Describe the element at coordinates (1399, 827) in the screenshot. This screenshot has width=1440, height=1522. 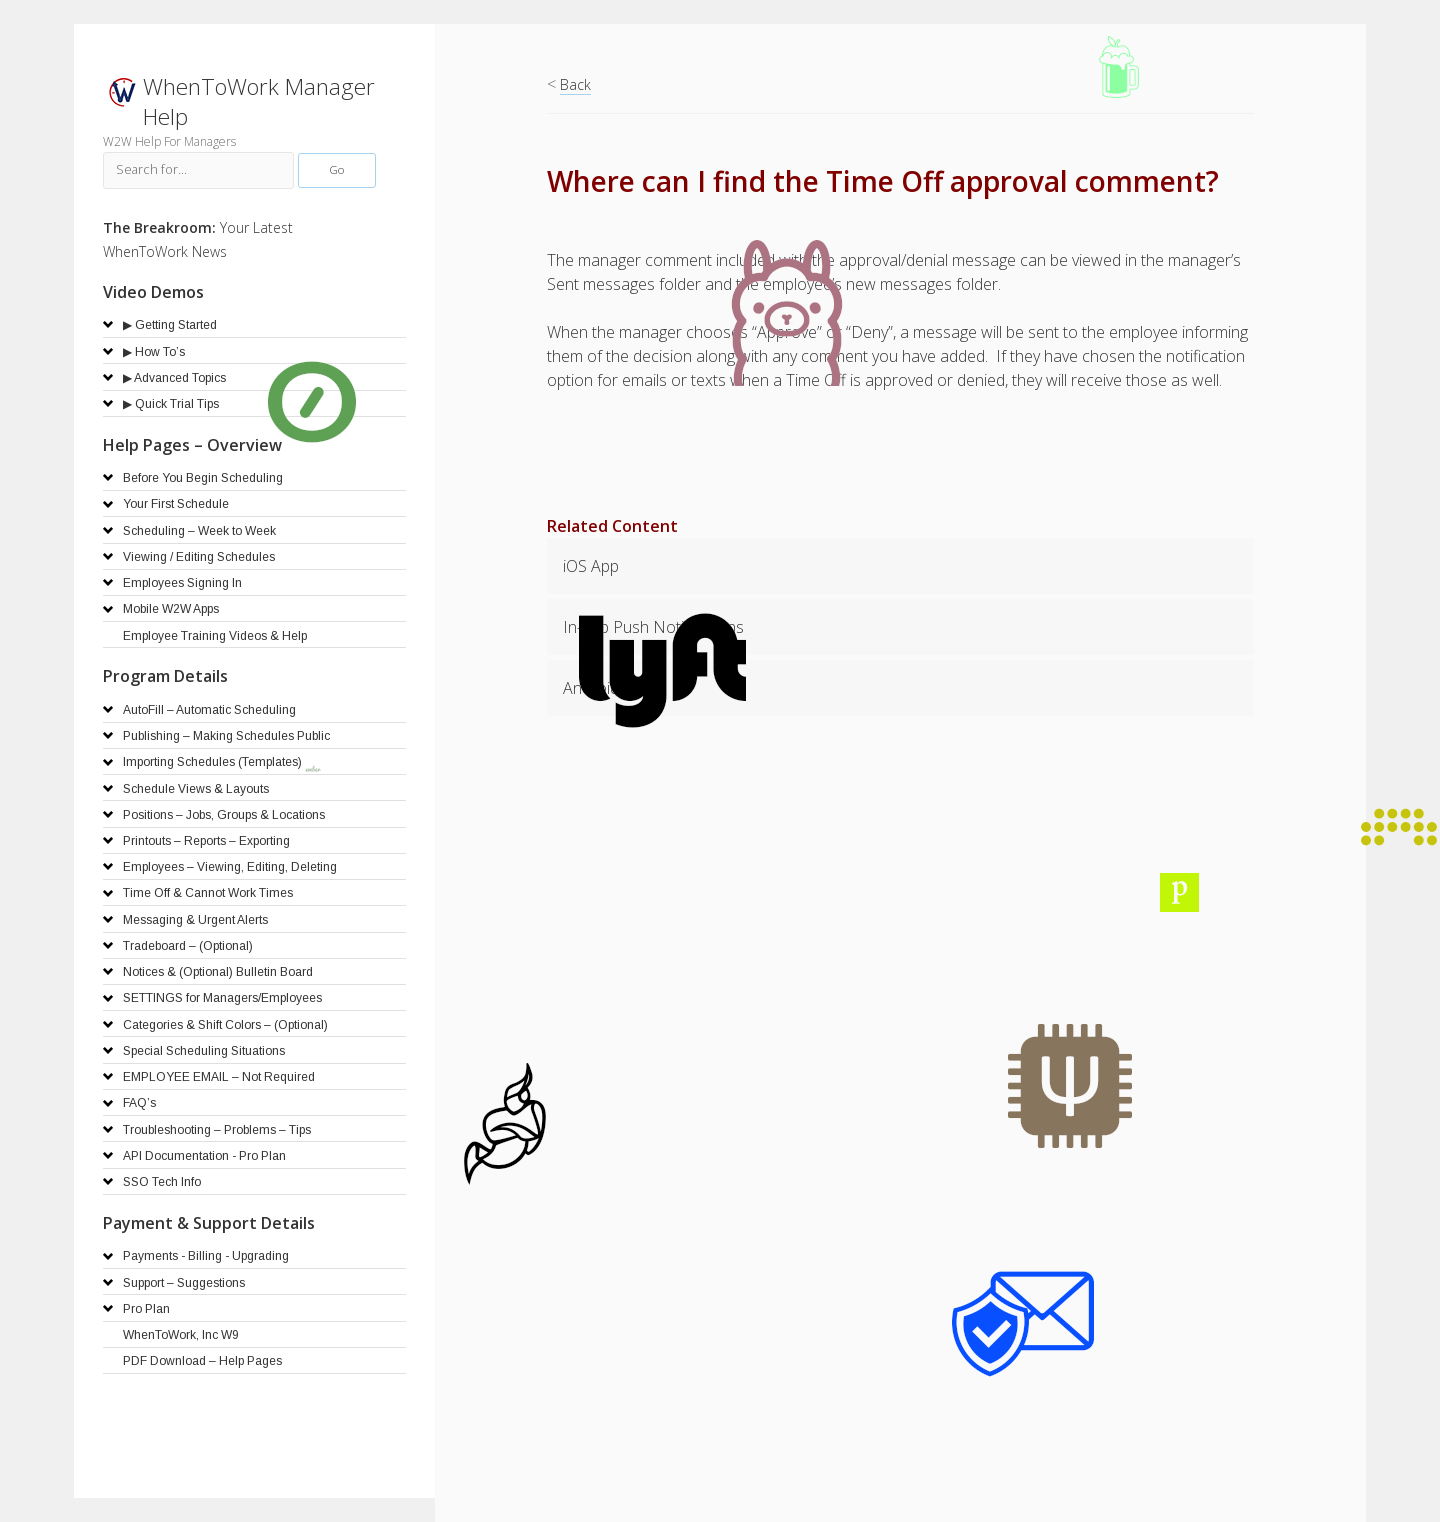
I see `open bitwig studio application` at that location.